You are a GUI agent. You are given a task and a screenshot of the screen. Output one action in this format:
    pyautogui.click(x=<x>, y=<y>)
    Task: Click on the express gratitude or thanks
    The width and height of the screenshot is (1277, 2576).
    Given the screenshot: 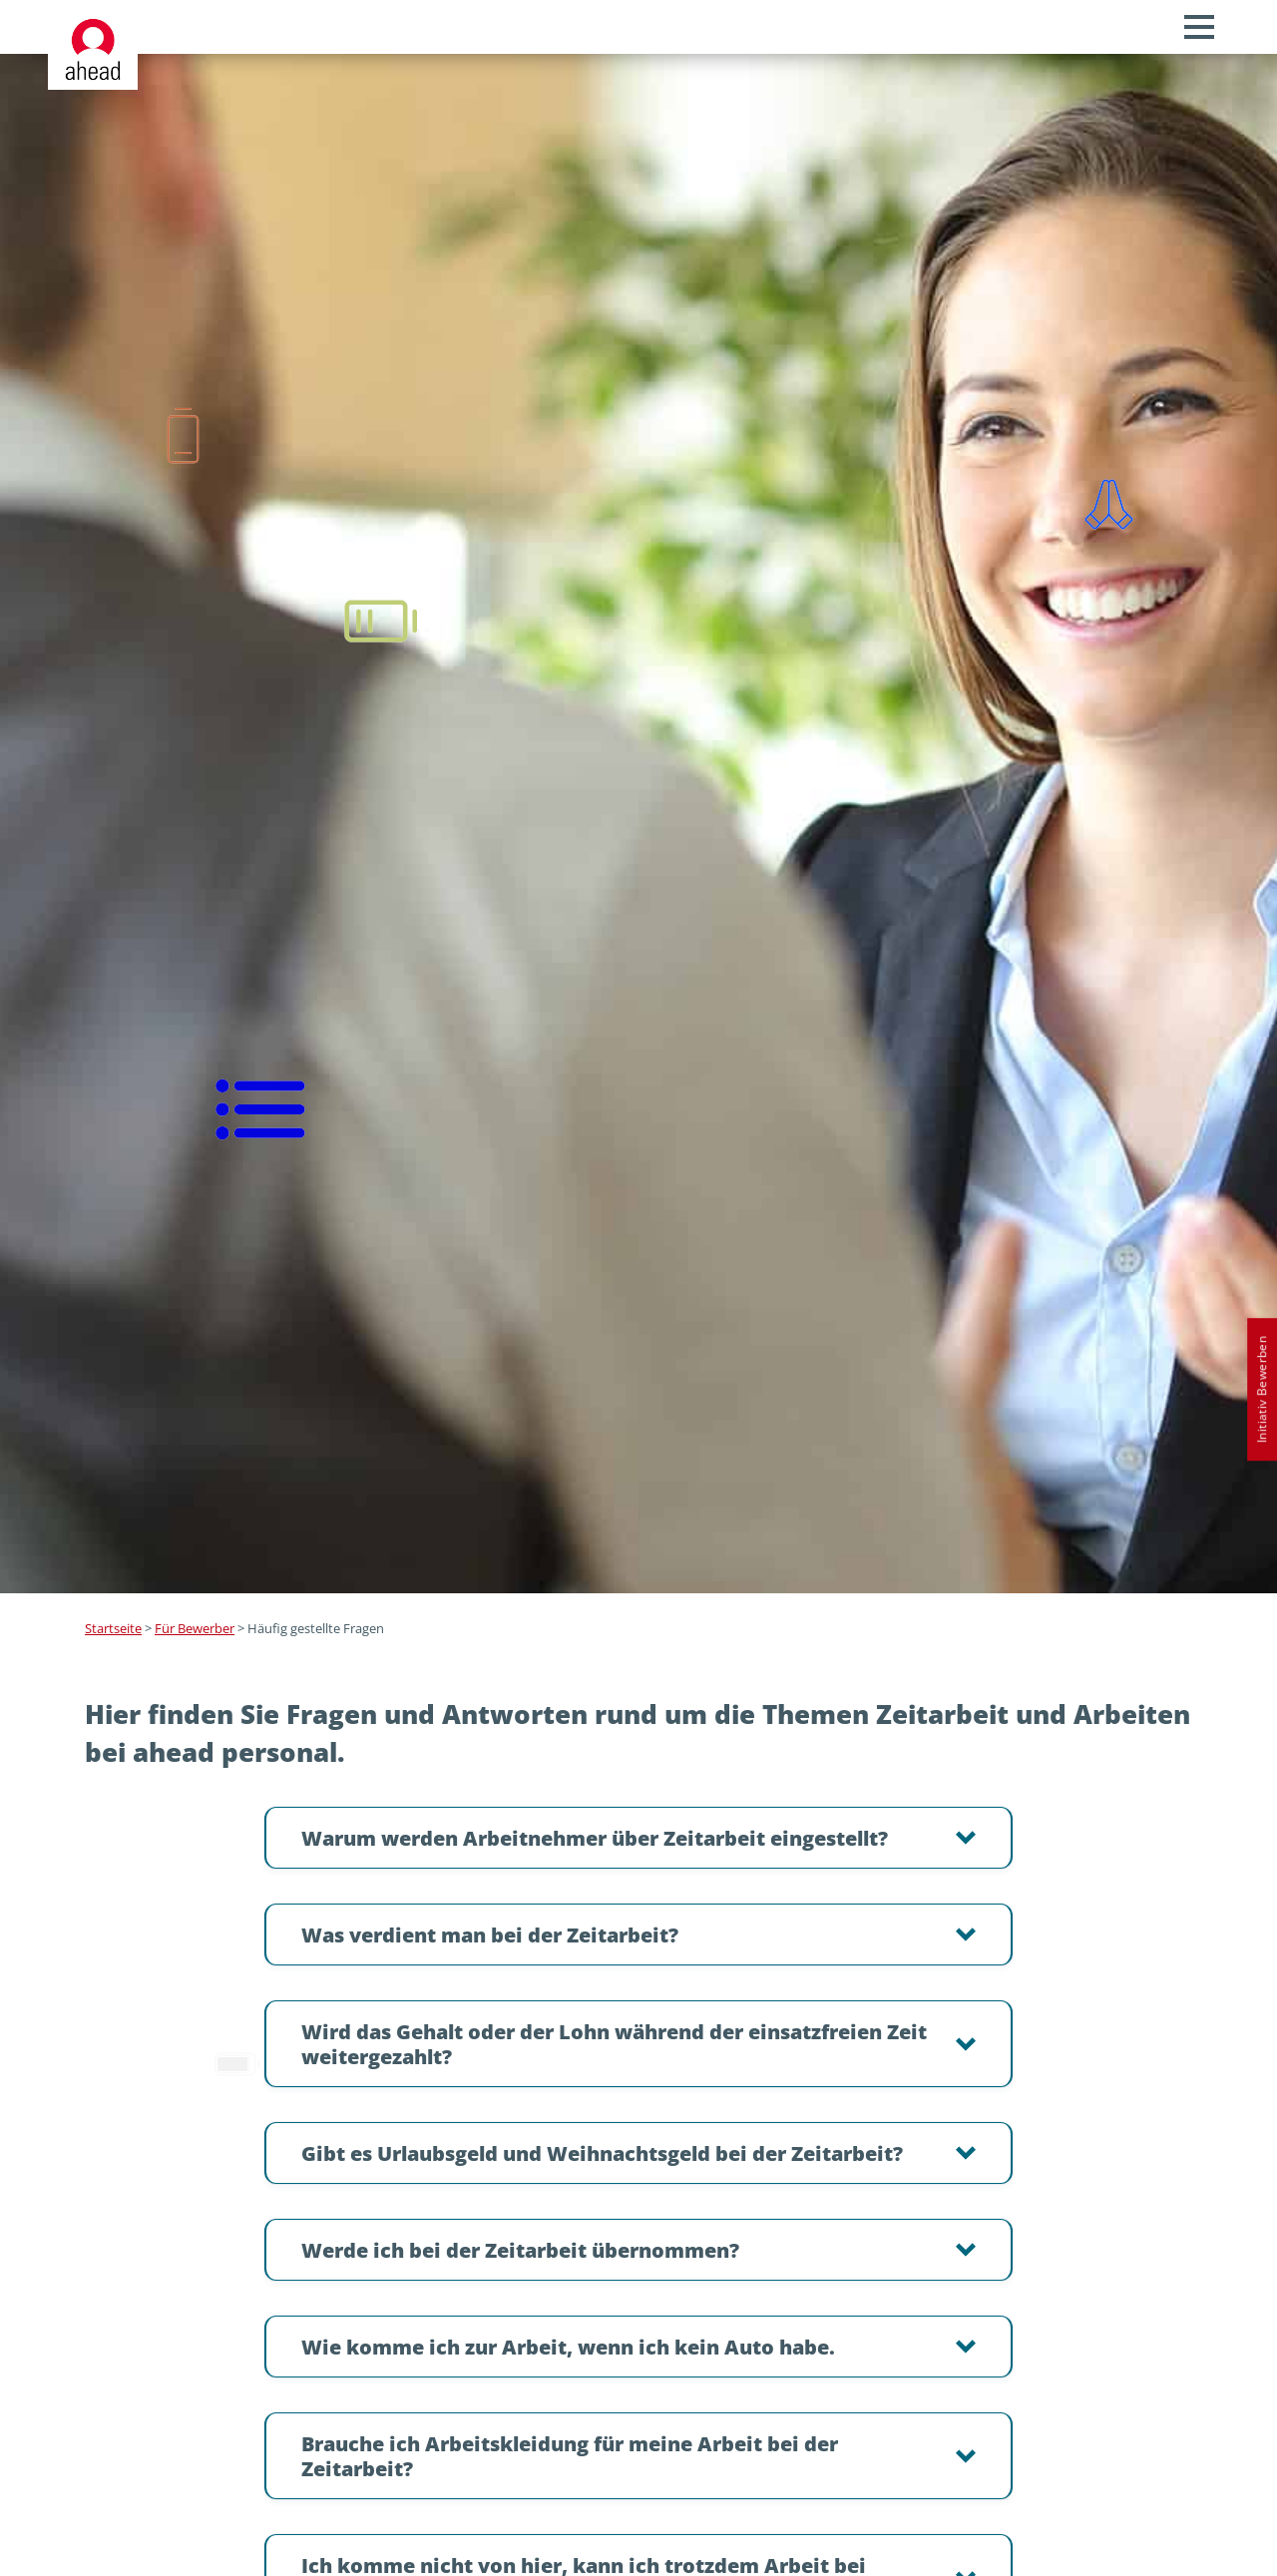 What is the action you would take?
    pyautogui.click(x=1108, y=505)
    